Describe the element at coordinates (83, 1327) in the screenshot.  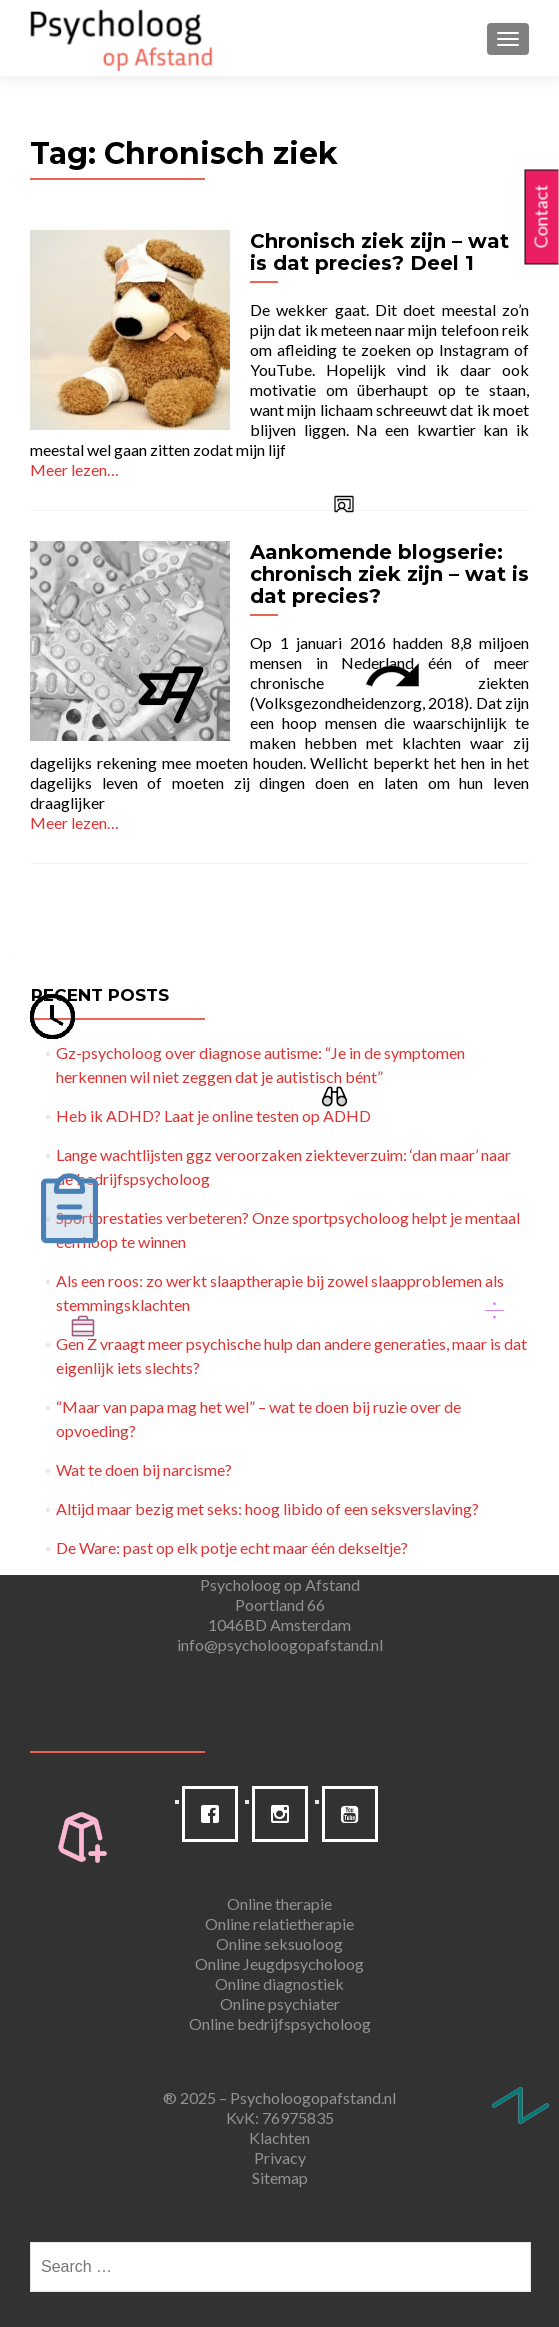
I see `access work documents or business tools` at that location.